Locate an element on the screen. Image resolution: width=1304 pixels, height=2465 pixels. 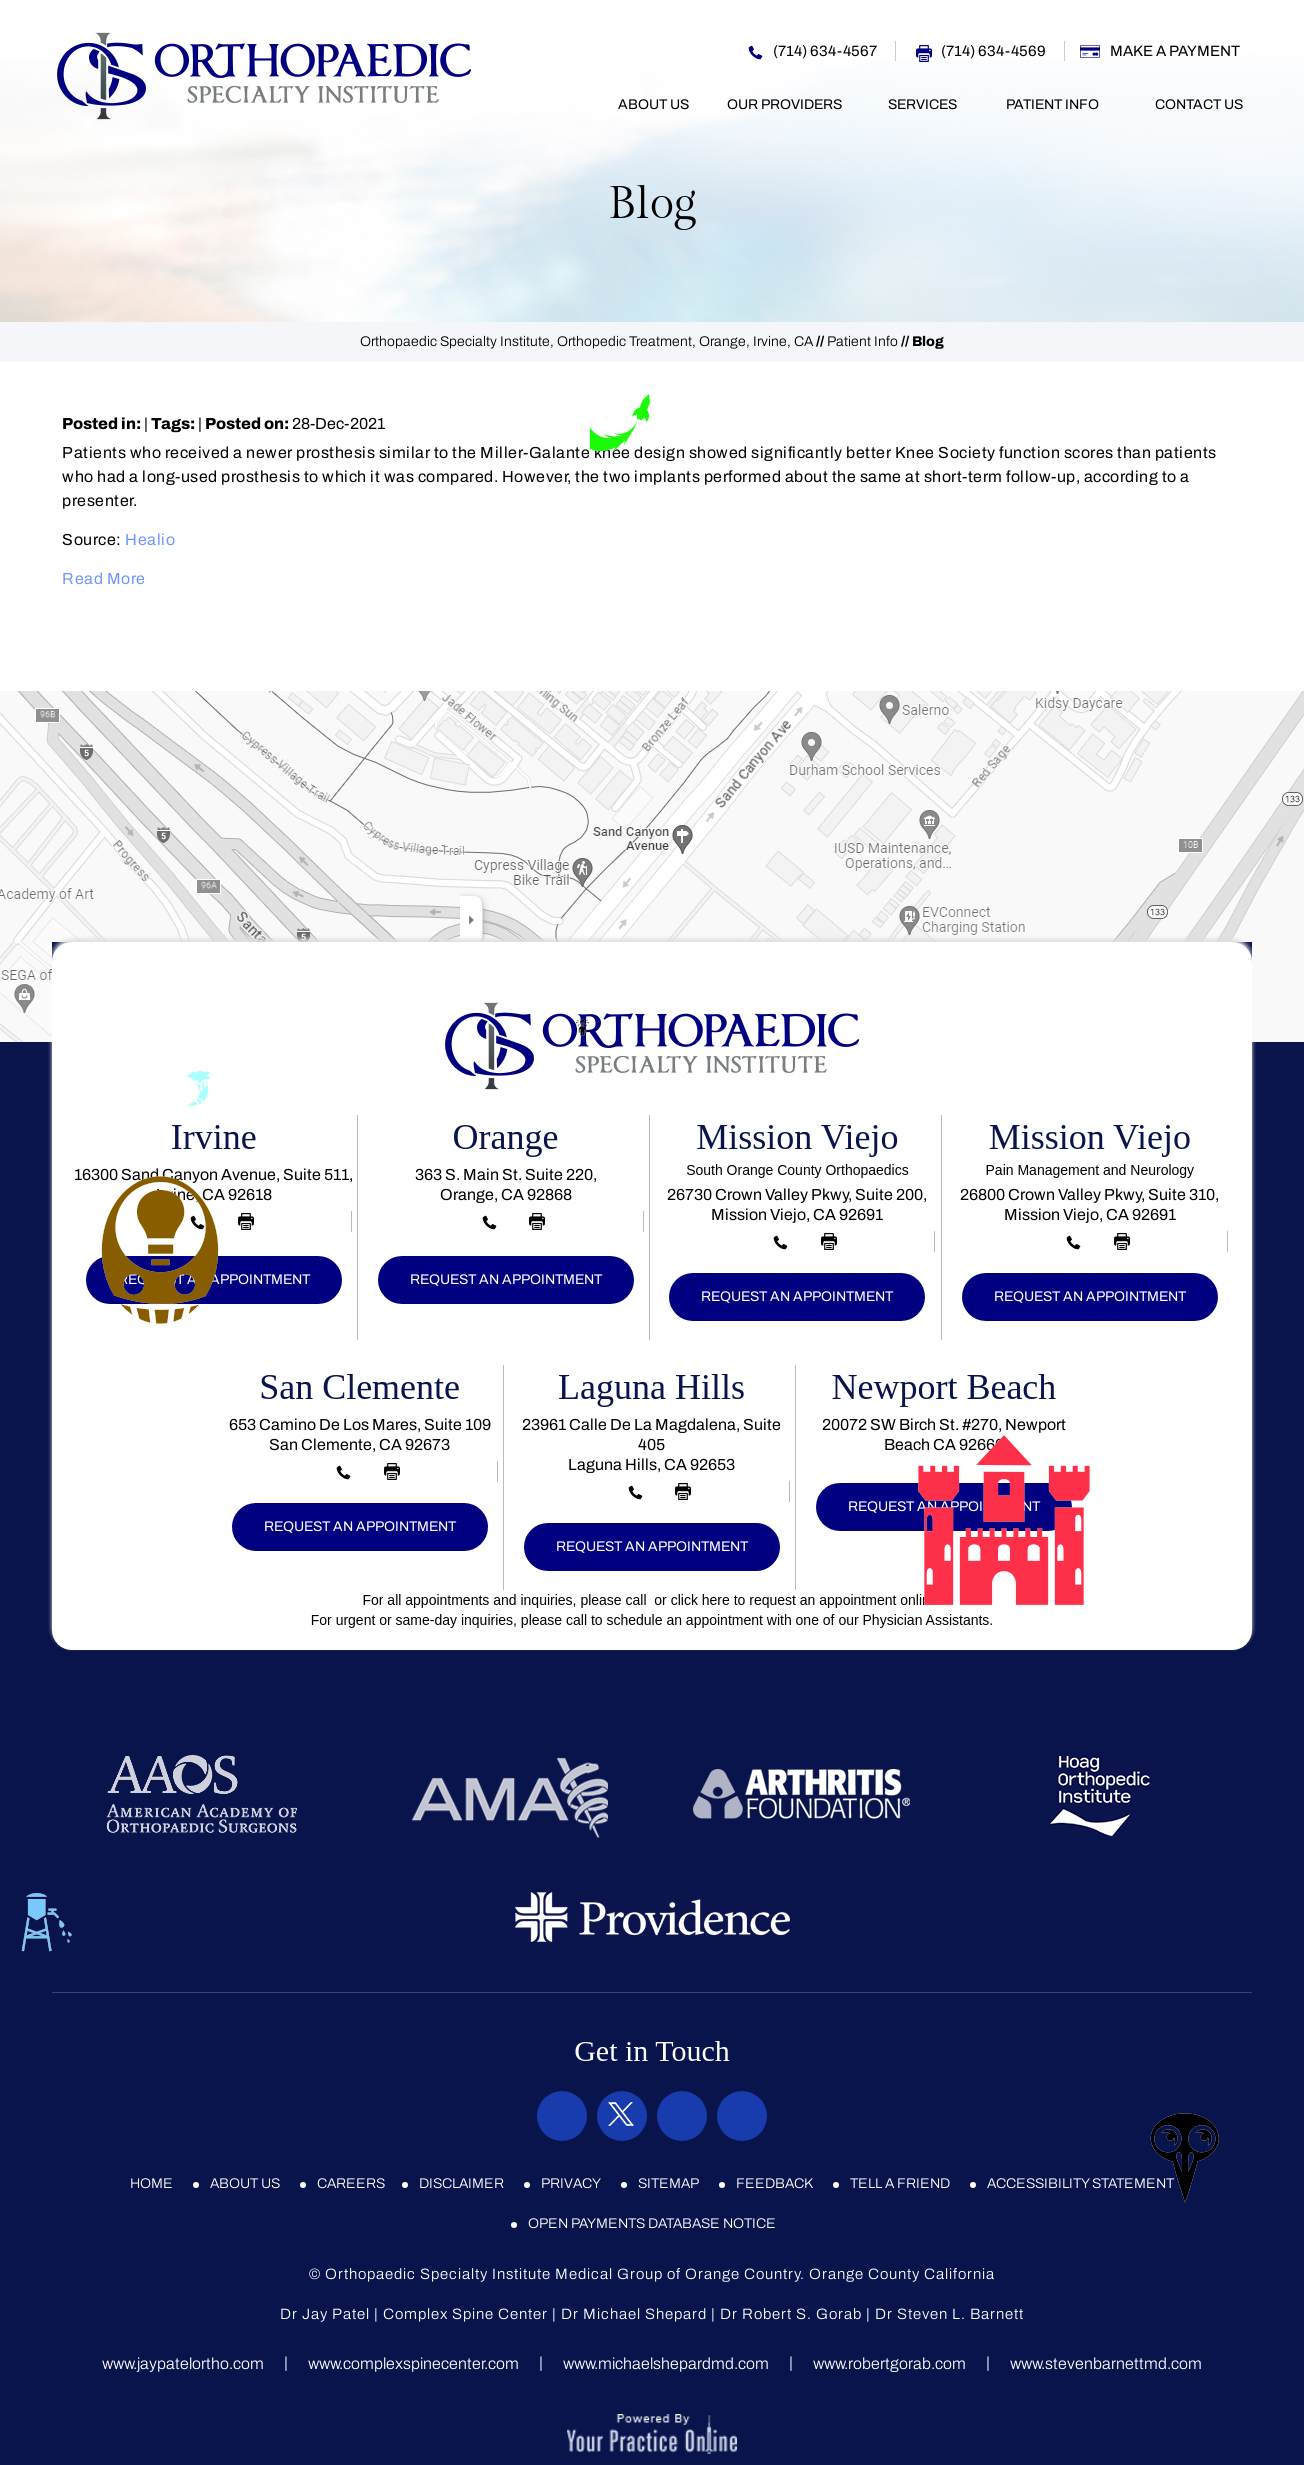
select a bird mask avatar or character is located at coordinates (1185, 2157).